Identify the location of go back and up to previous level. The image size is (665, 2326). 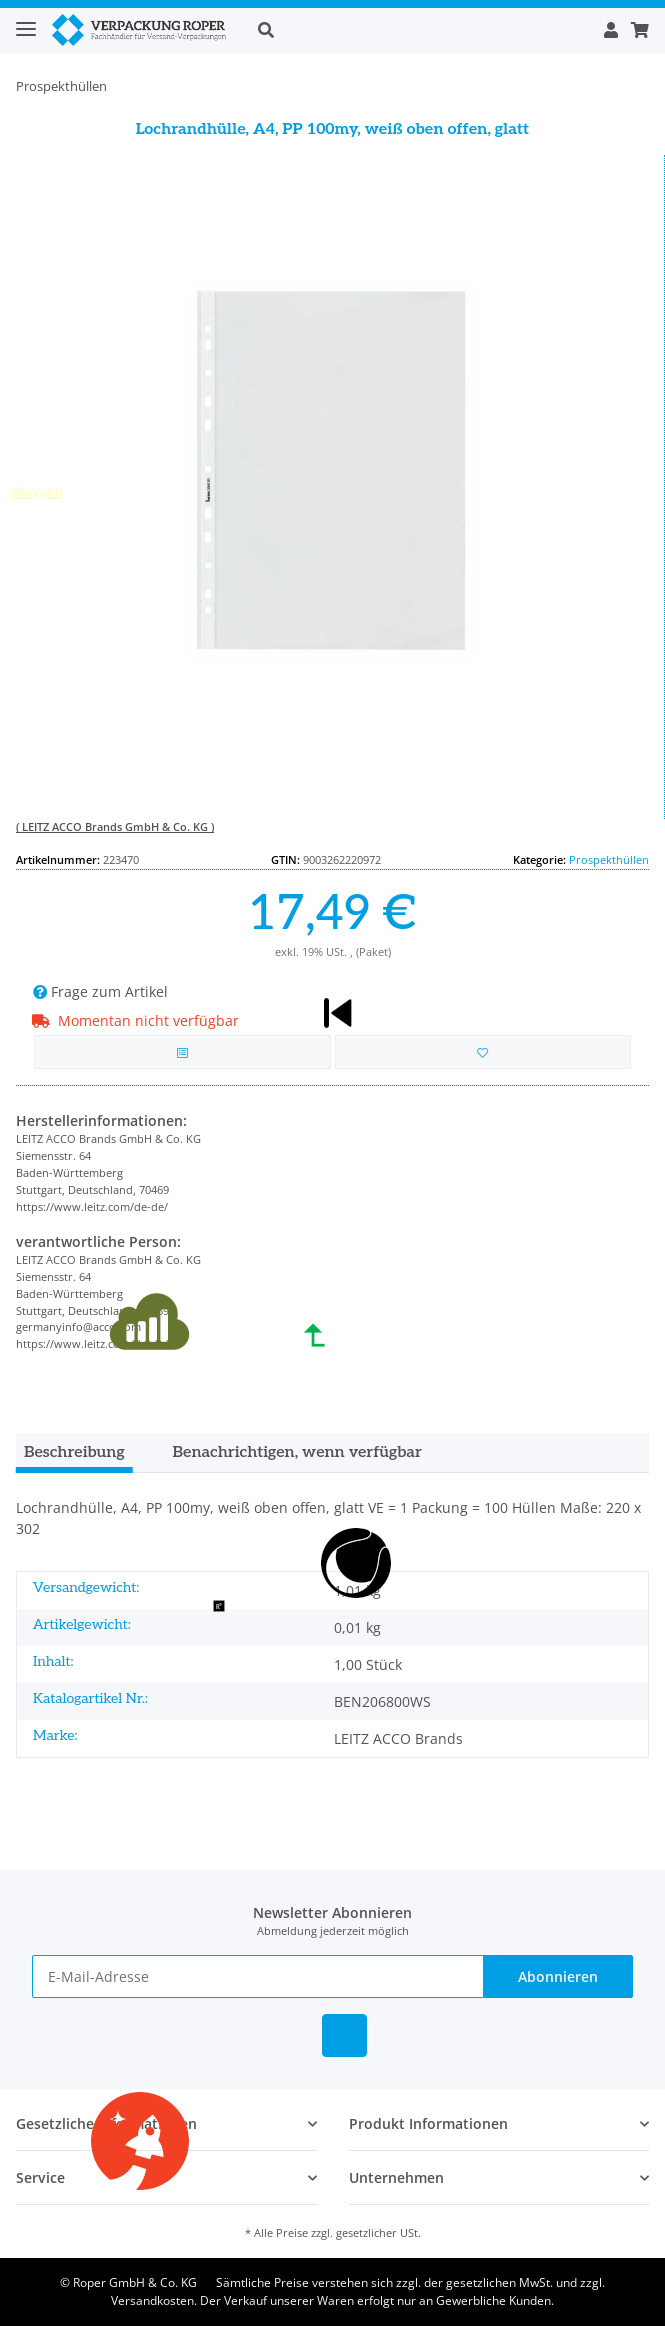
(314, 1336).